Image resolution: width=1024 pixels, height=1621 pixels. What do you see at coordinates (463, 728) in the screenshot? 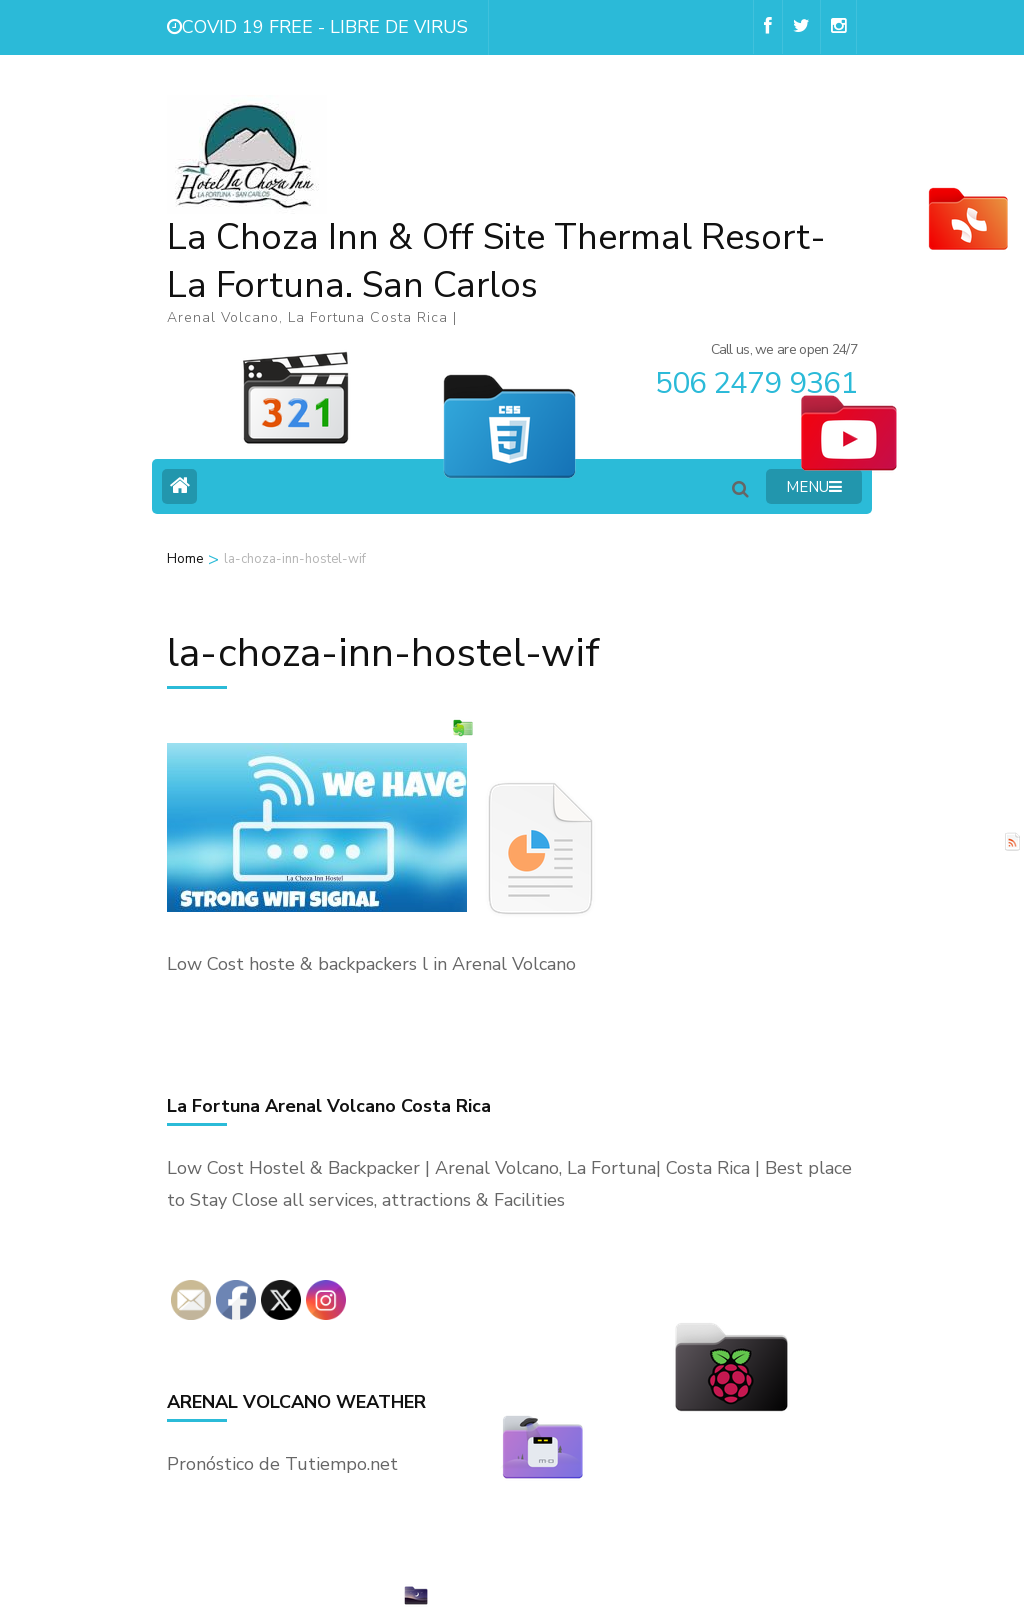
I see `open evernote folder` at bounding box center [463, 728].